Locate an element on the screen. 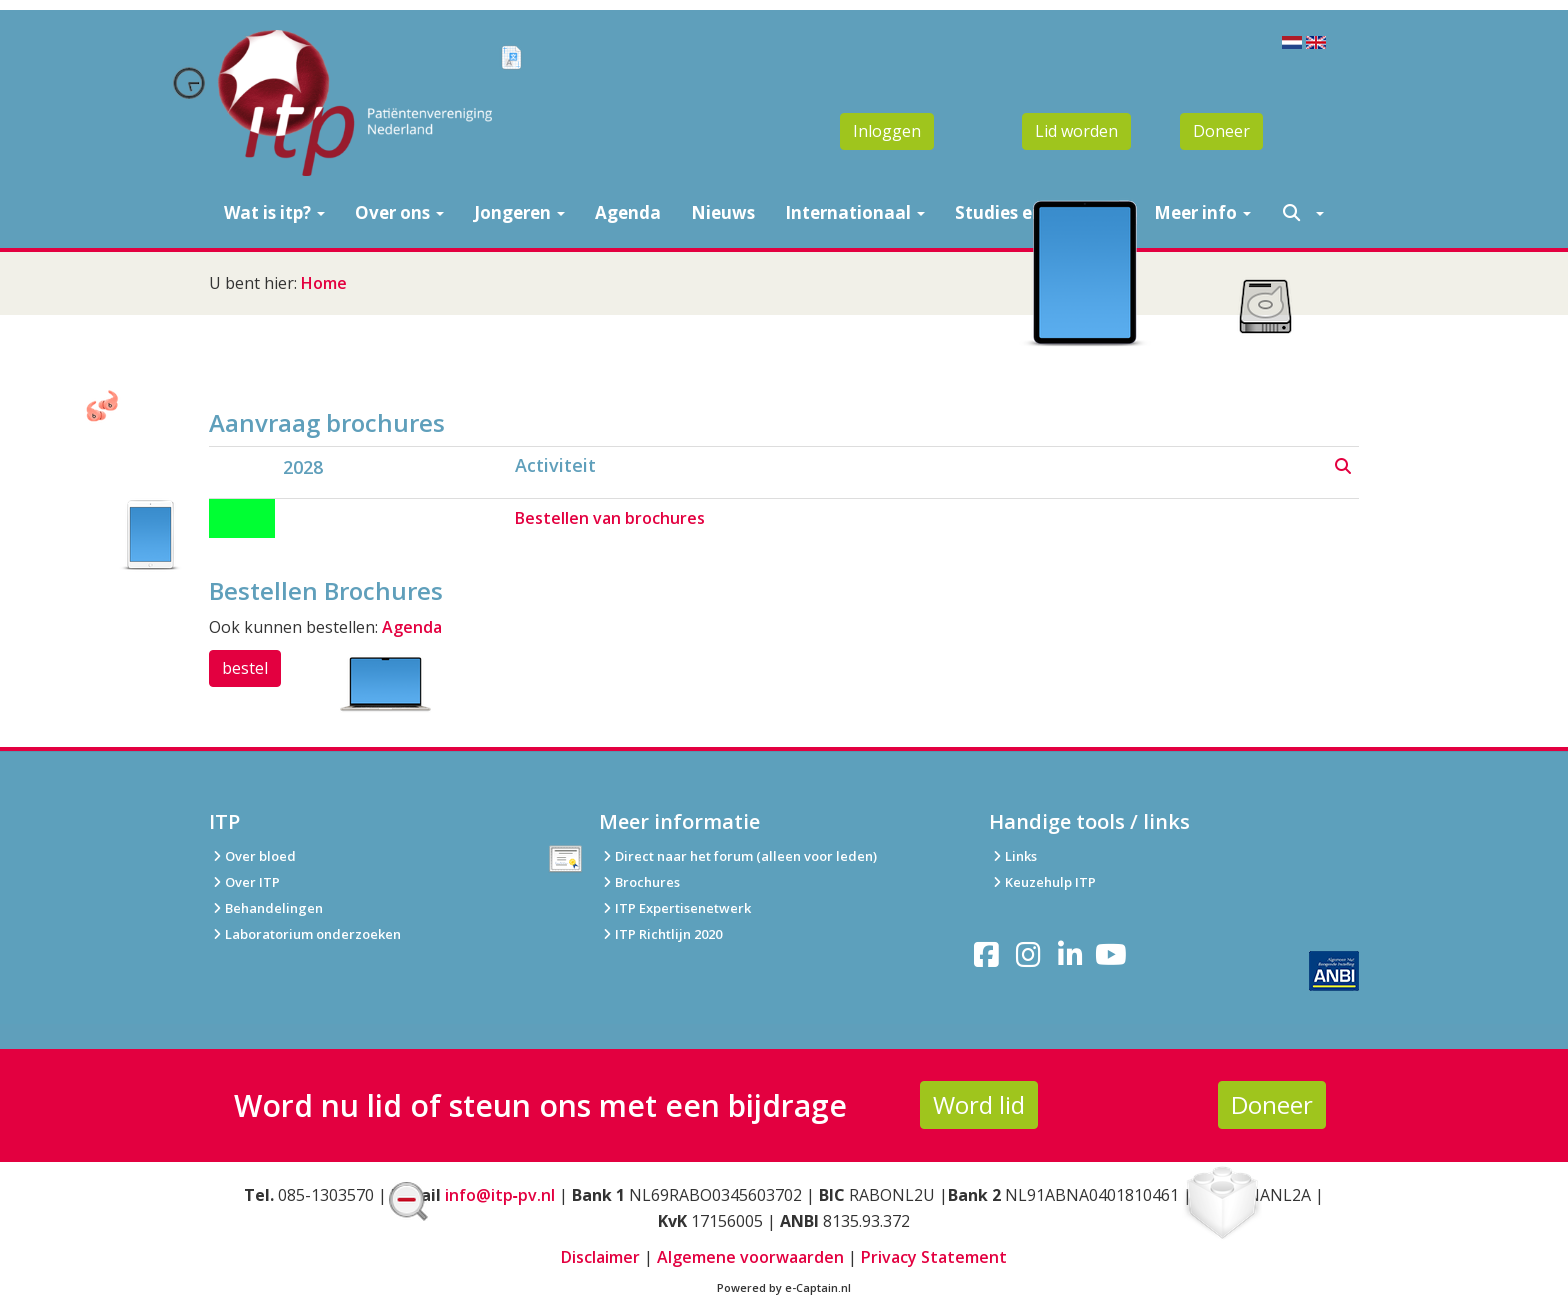 Image resolution: width=1568 pixels, height=1316 pixels. beats fit pro earbuds in coral pink is located at coordinates (102, 406).